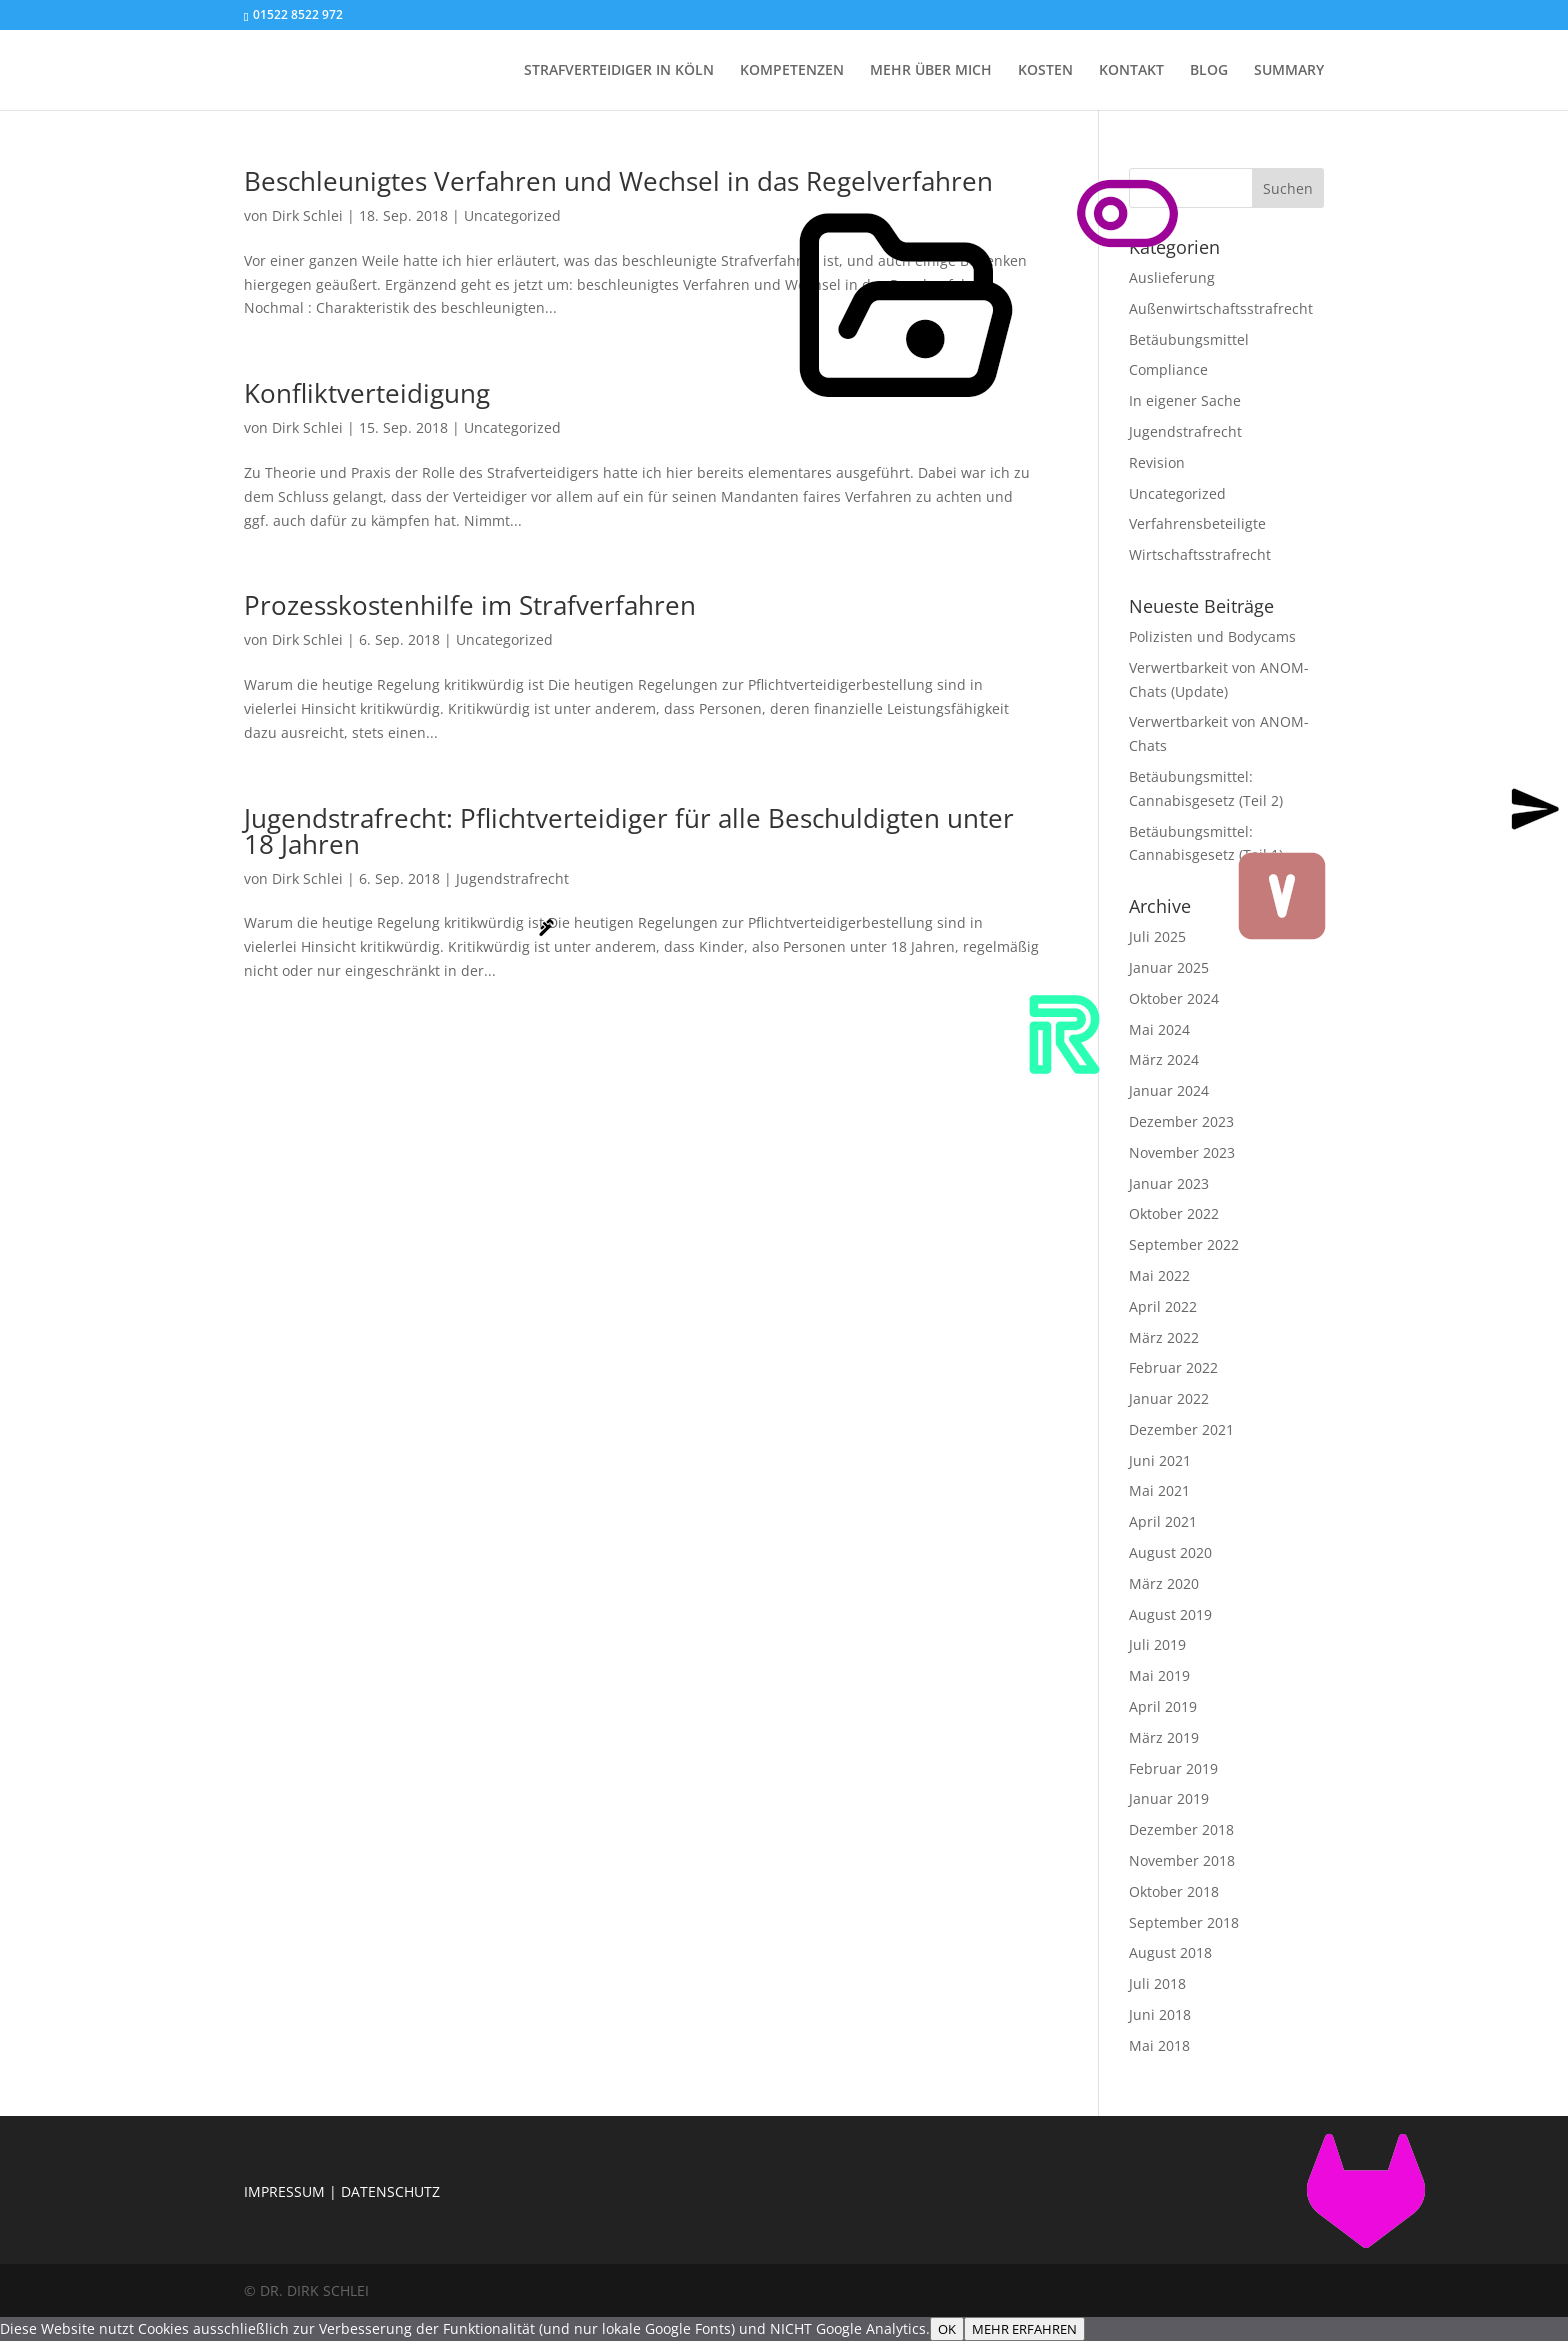 Image resolution: width=1568 pixels, height=2341 pixels. What do you see at coordinates (1282, 896) in the screenshot?
I see `indicates items starting with the letter V` at bounding box center [1282, 896].